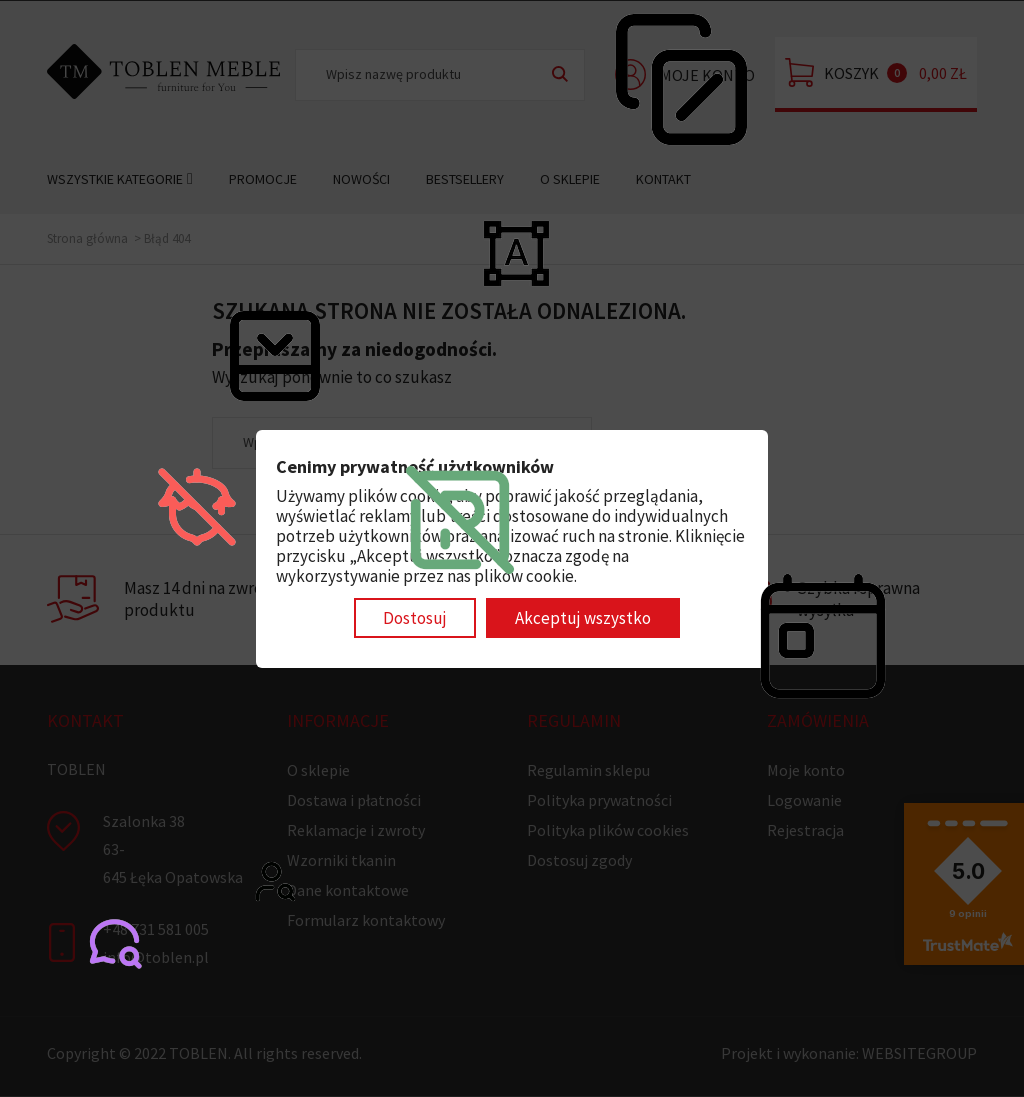  What do you see at coordinates (275, 356) in the screenshot?
I see `collapse bottom panel` at bounding box center [275, 356].